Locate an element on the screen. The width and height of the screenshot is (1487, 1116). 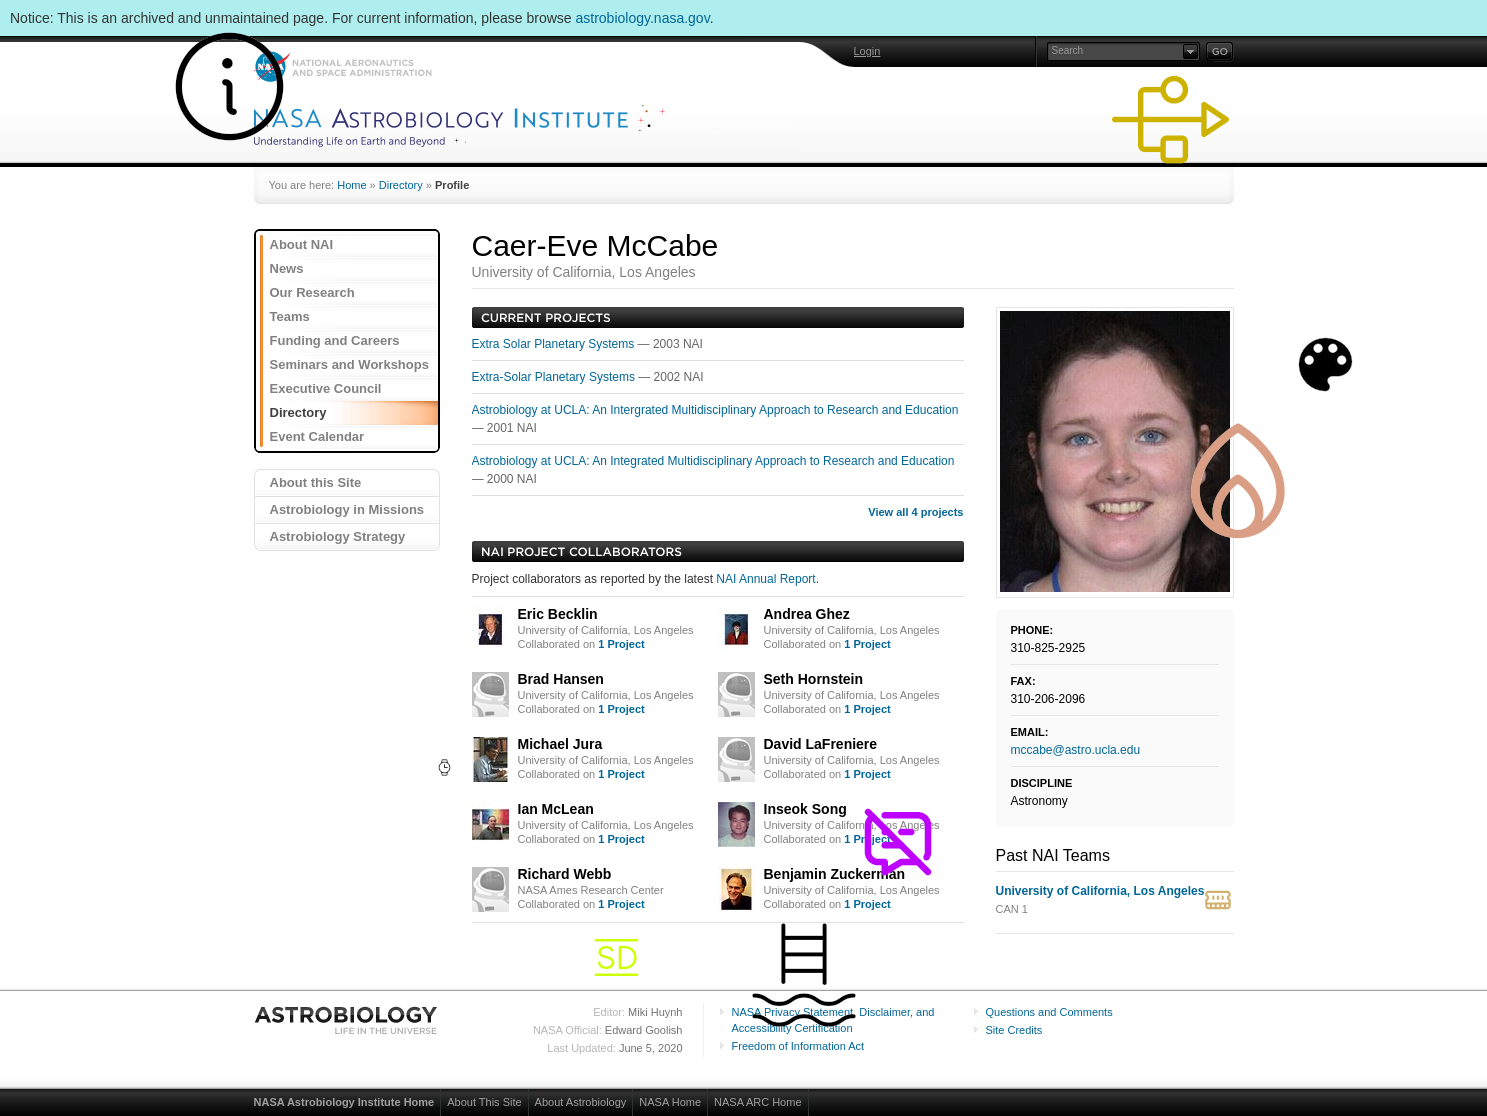
view more information or details is located at coordinates (229, 86).